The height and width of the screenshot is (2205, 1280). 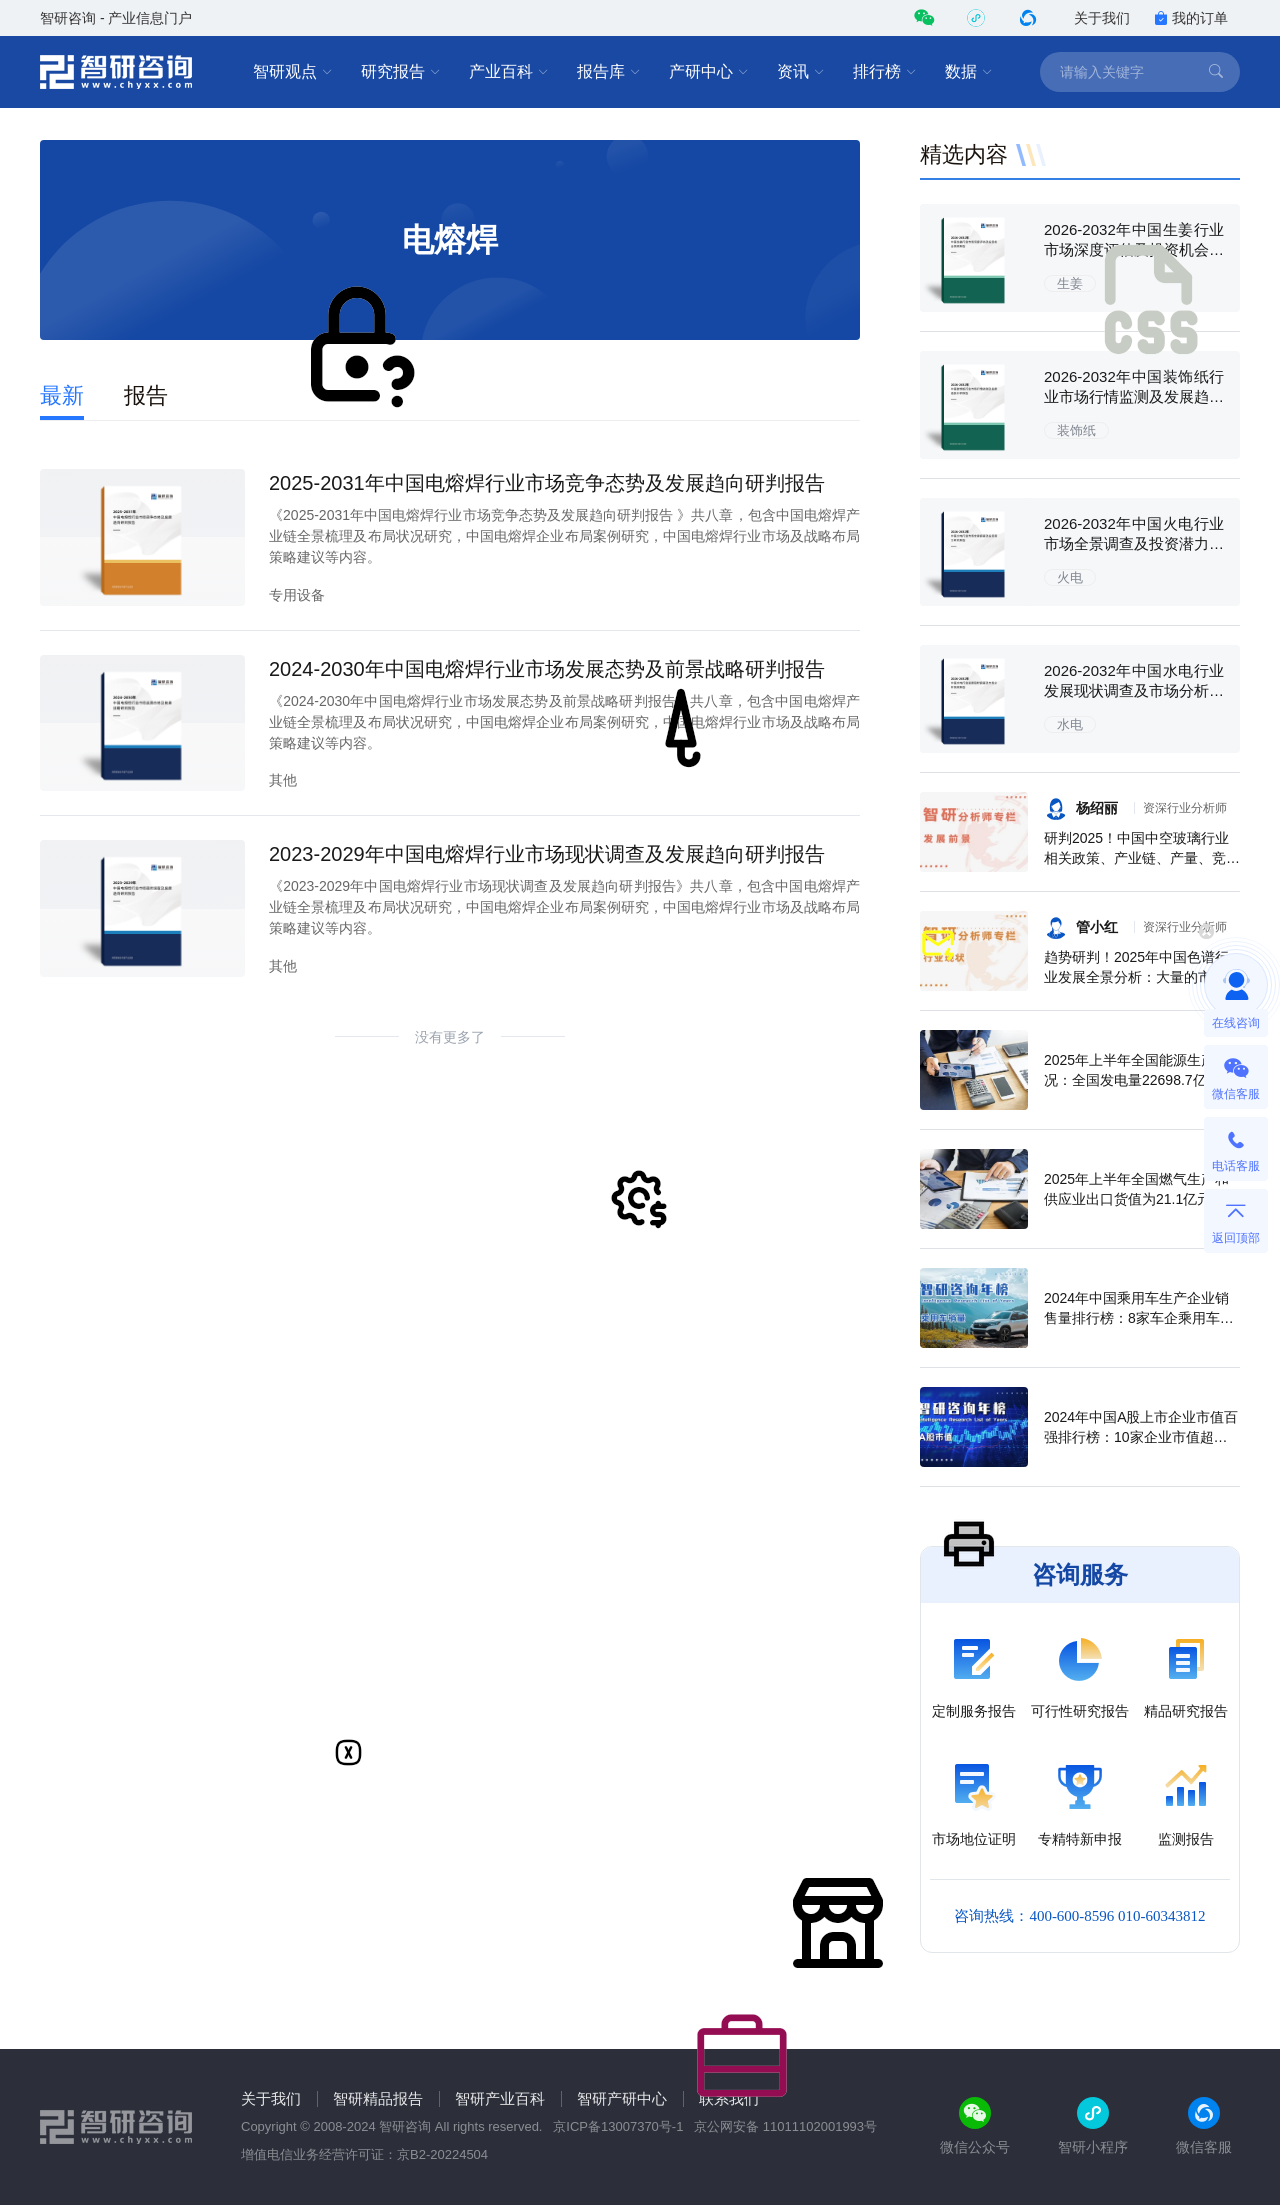 What do you see at coordinates (681, 728) in the screenshot?
I see `indicates dry or clear weather conditions` at bounding box center [681, 728].